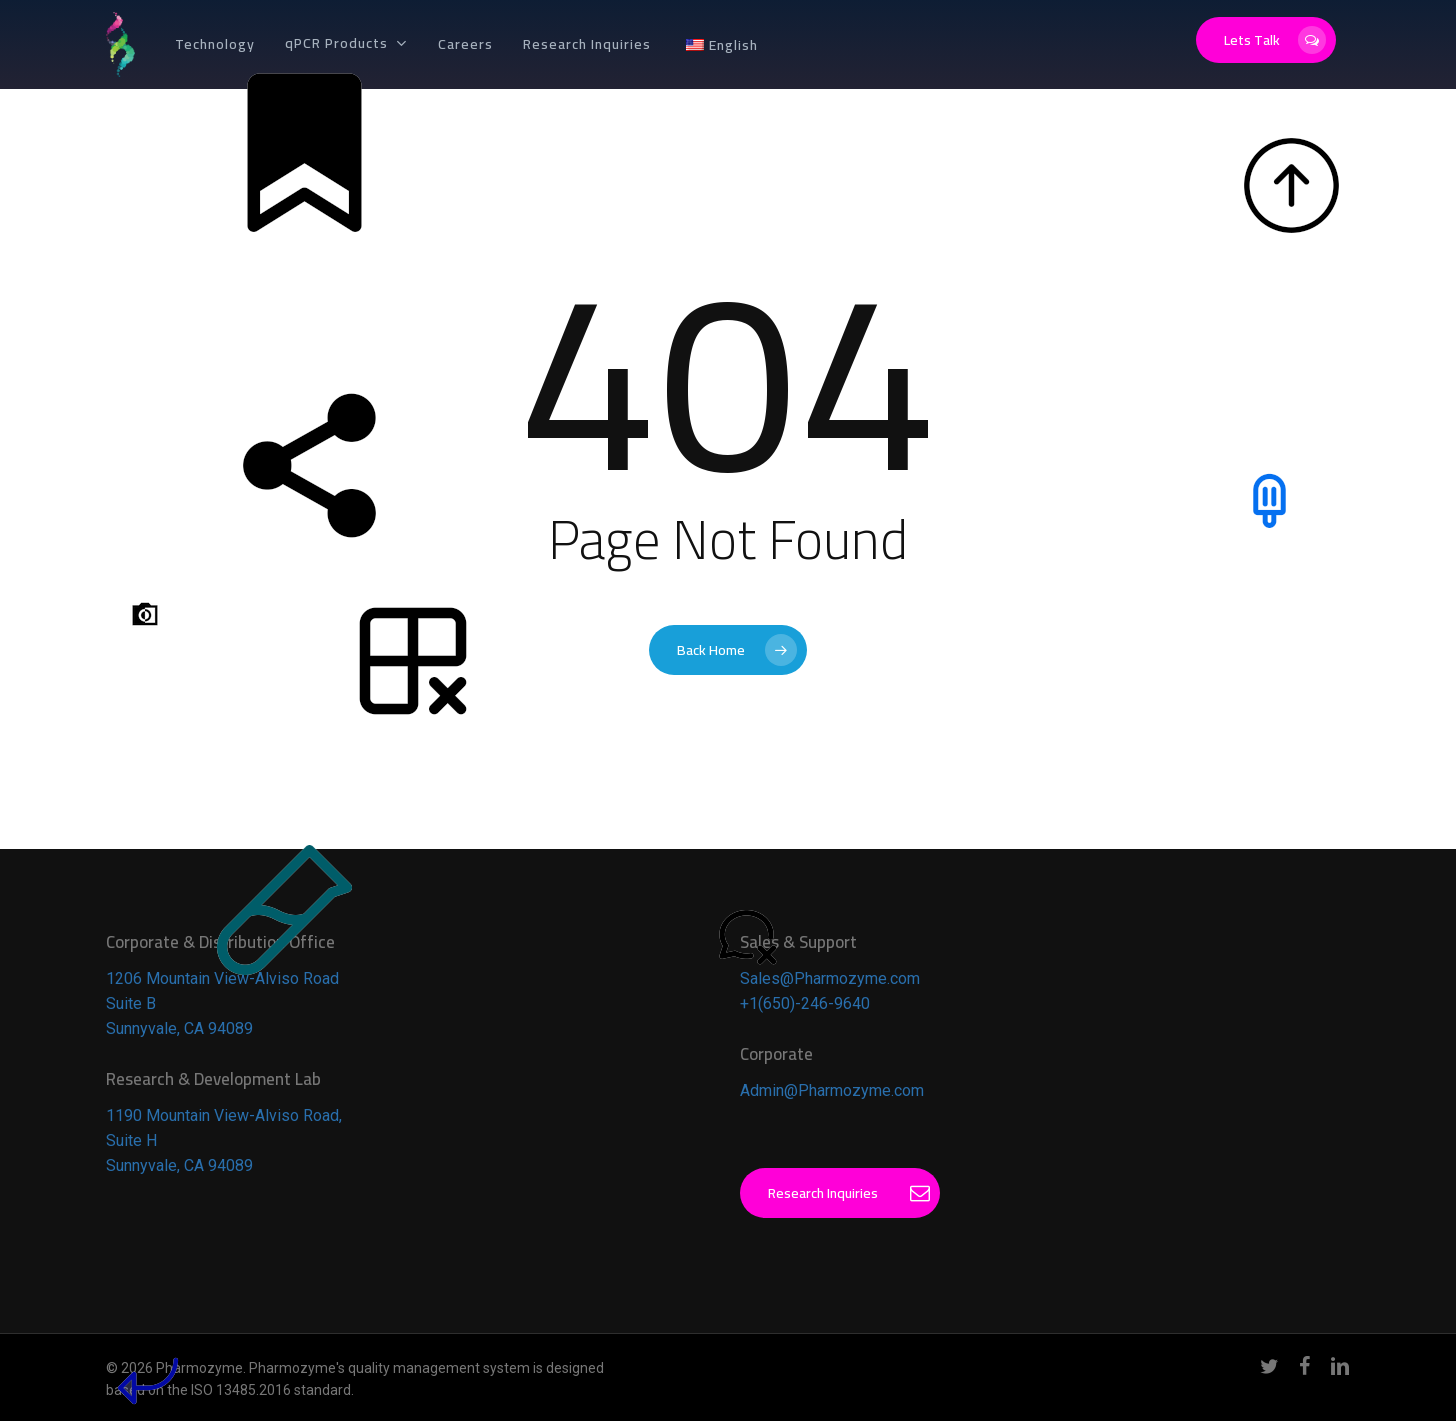  I want to click on save this item for later, so click(304, 149).